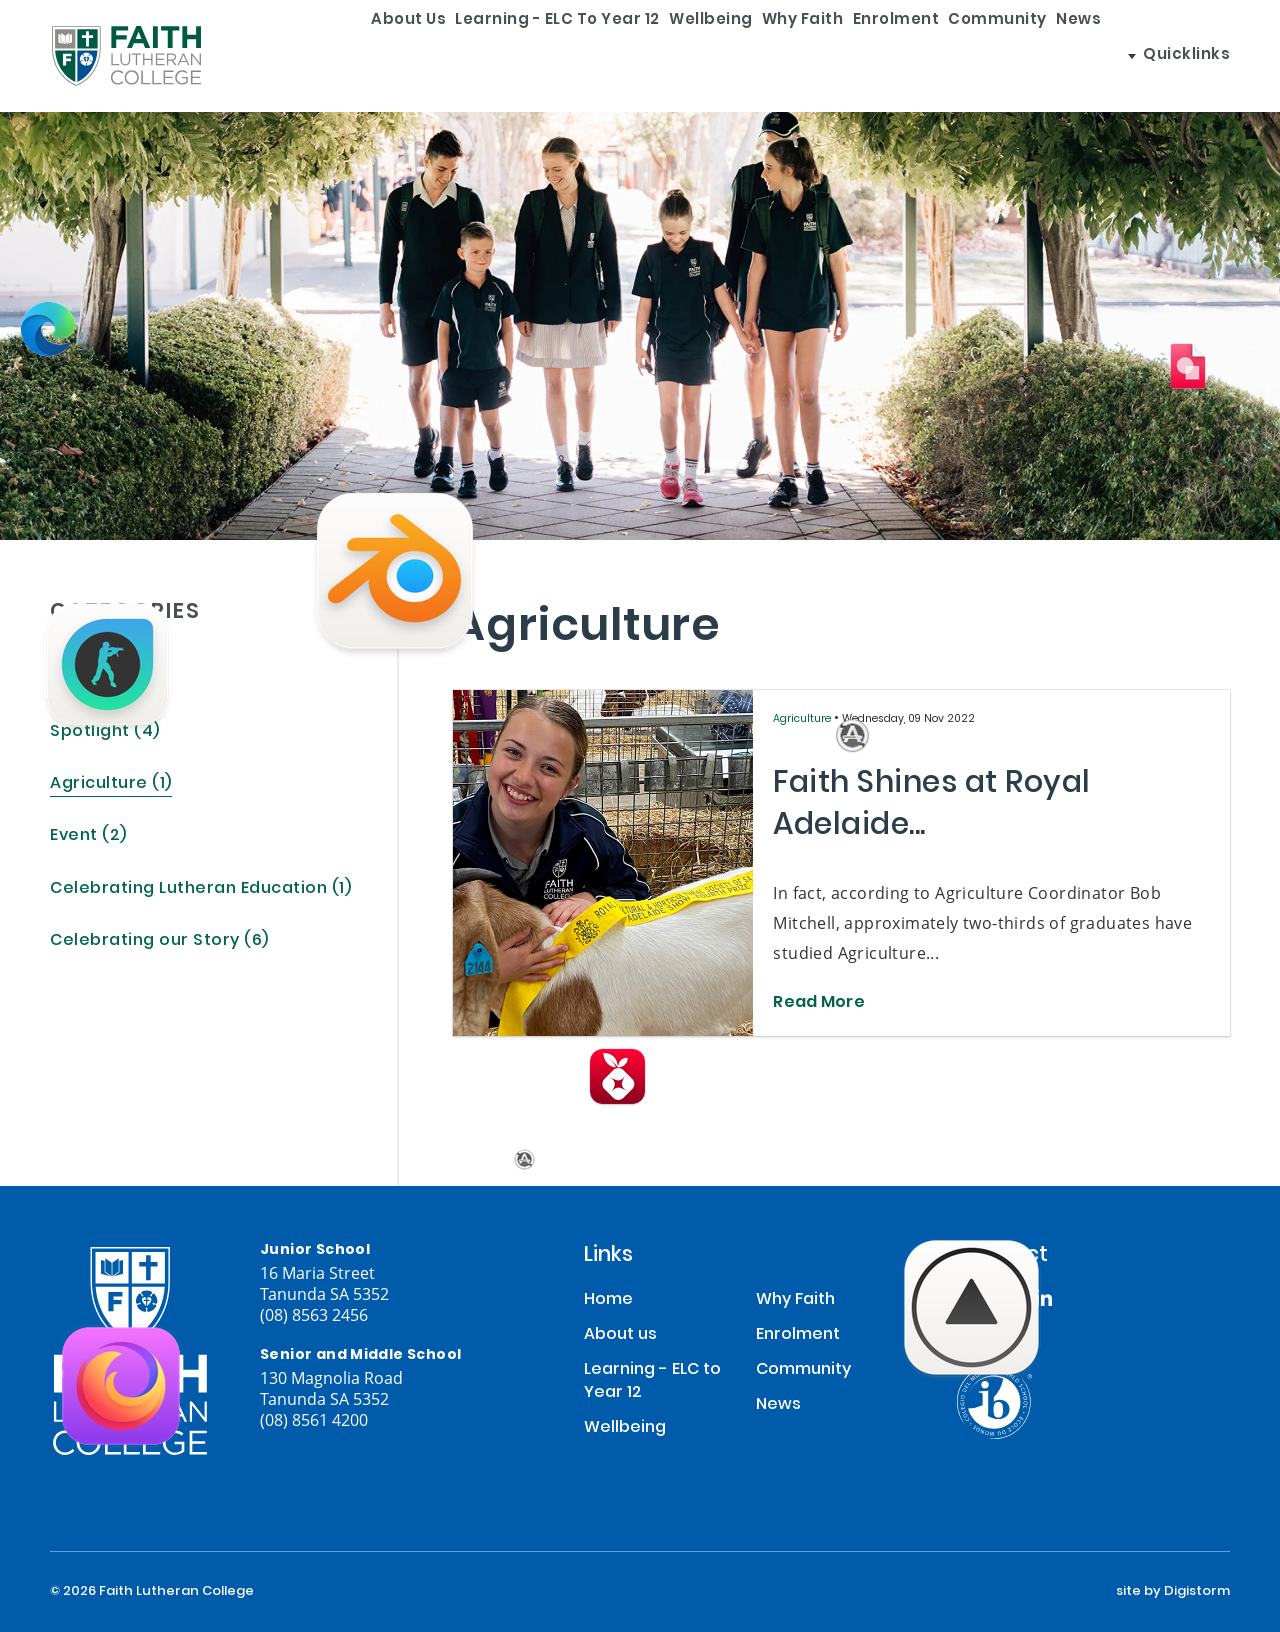 This screenshot has height=1632, width=1280. What do you see at coordinates (107, 664) in the screenshot?
I see `open css editing application` at bounding box center [107, 664].